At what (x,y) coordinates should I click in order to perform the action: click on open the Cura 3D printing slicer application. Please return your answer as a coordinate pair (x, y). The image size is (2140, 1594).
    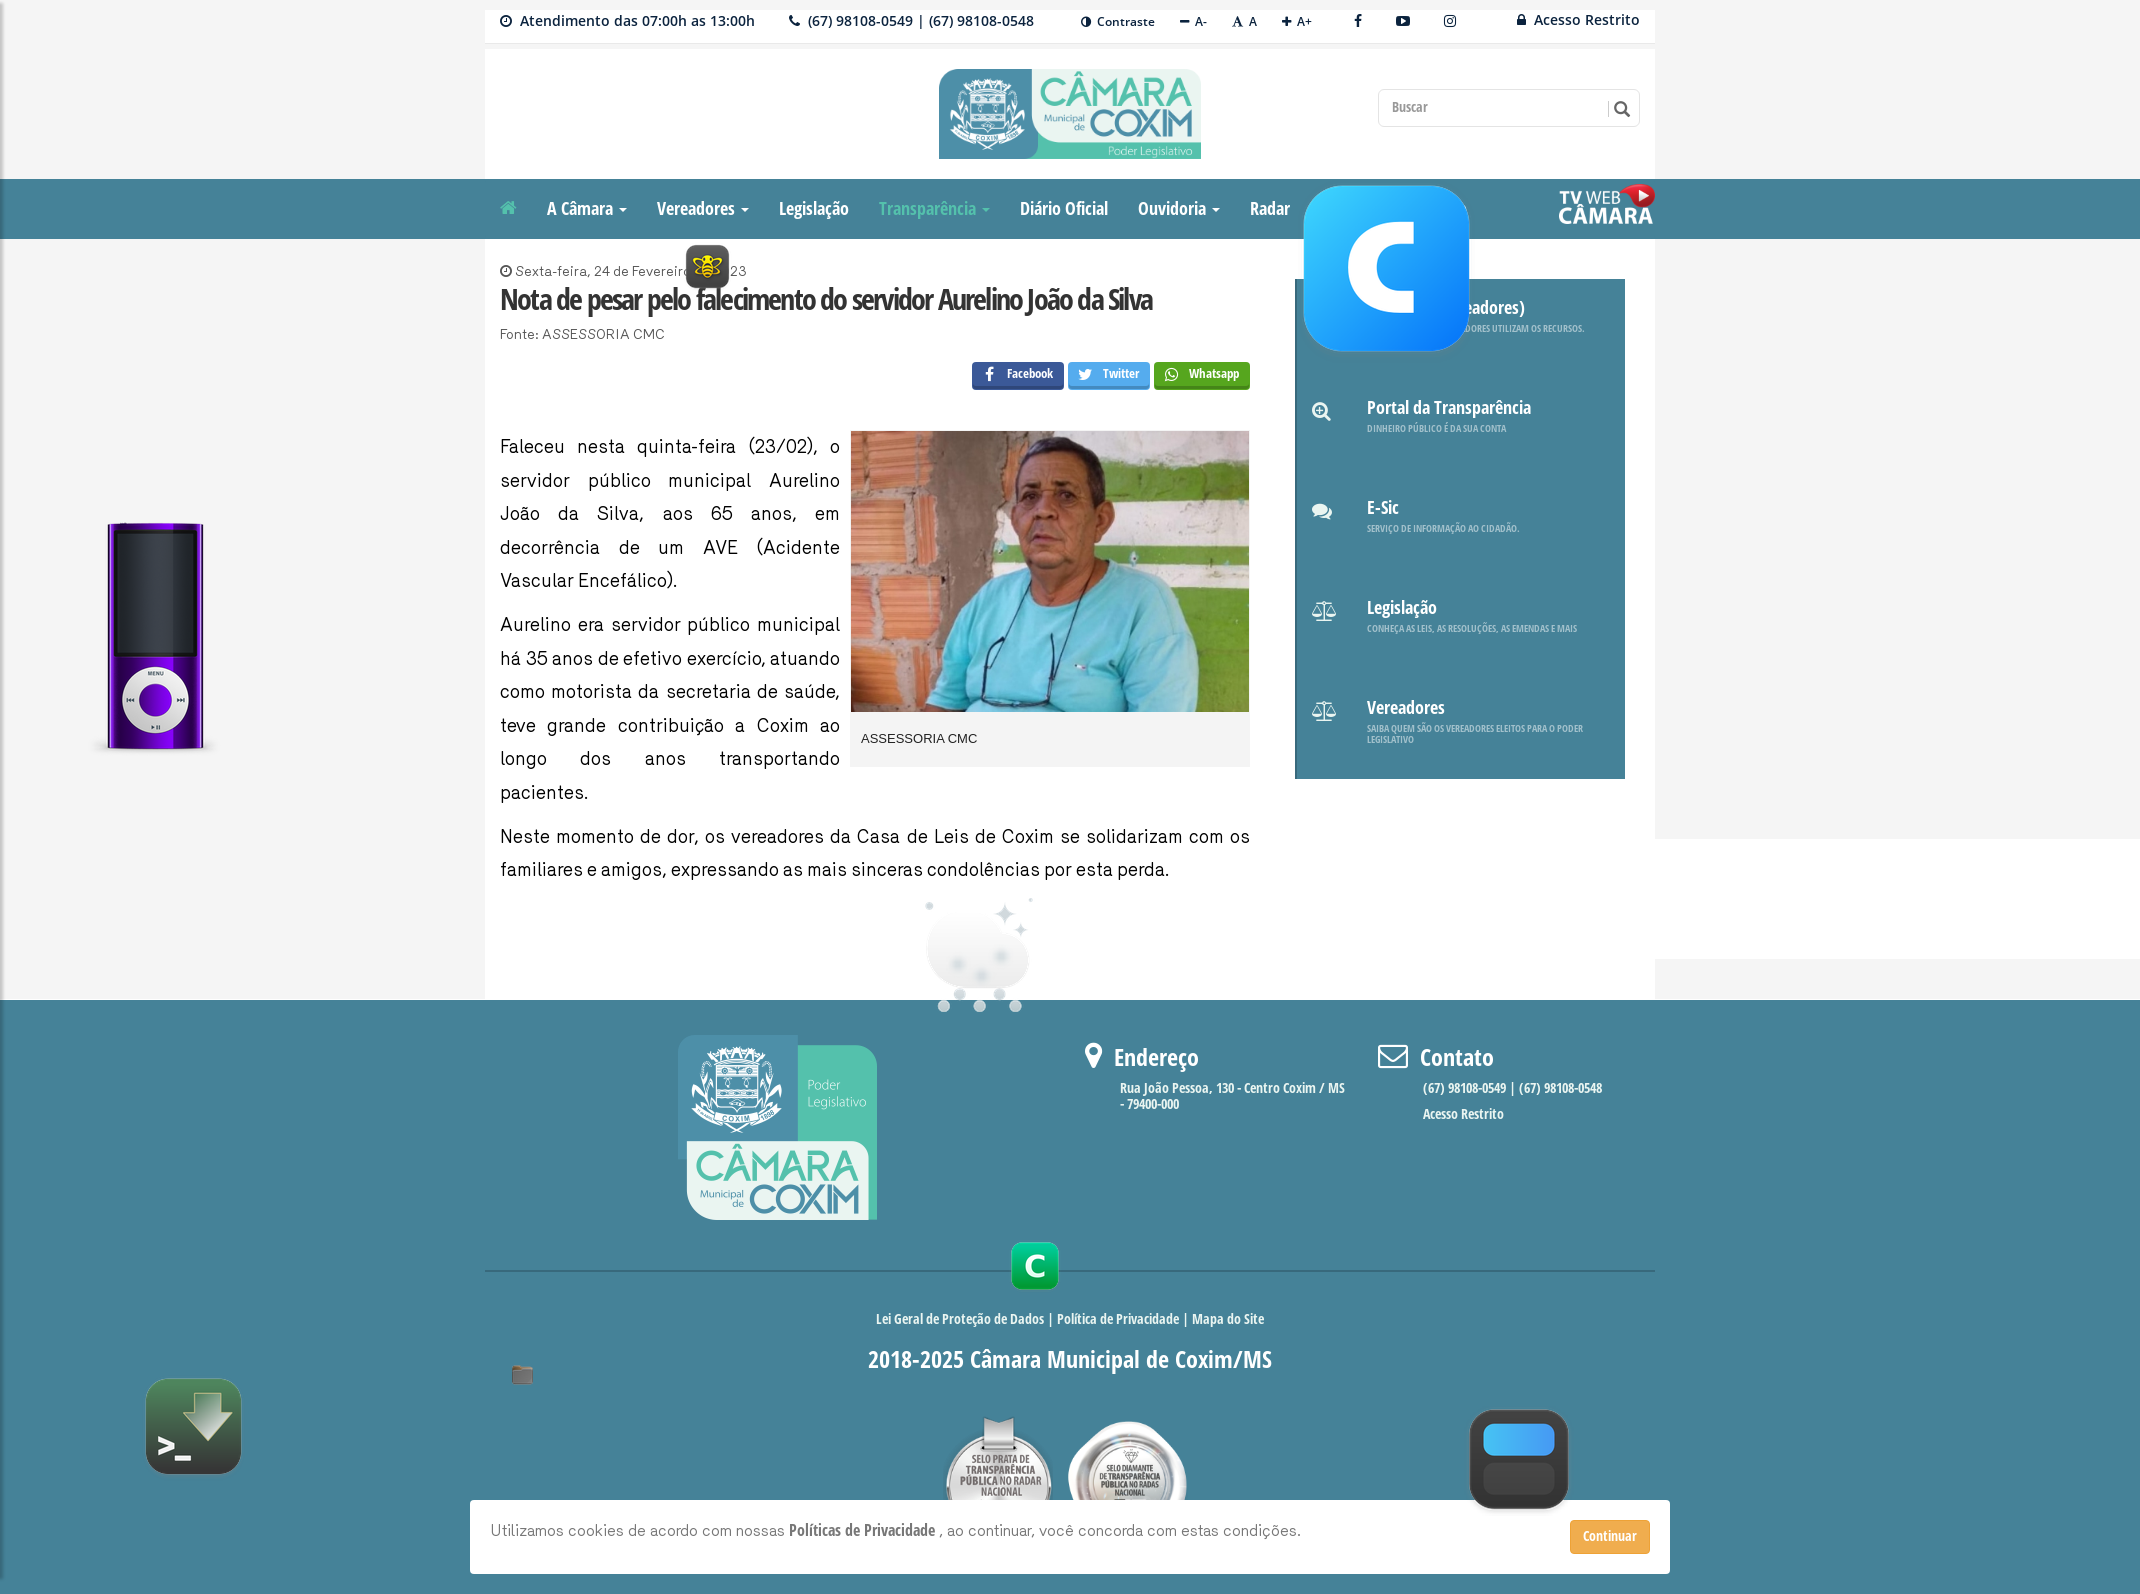
    Looking at the image, I should click on (1386, 268).